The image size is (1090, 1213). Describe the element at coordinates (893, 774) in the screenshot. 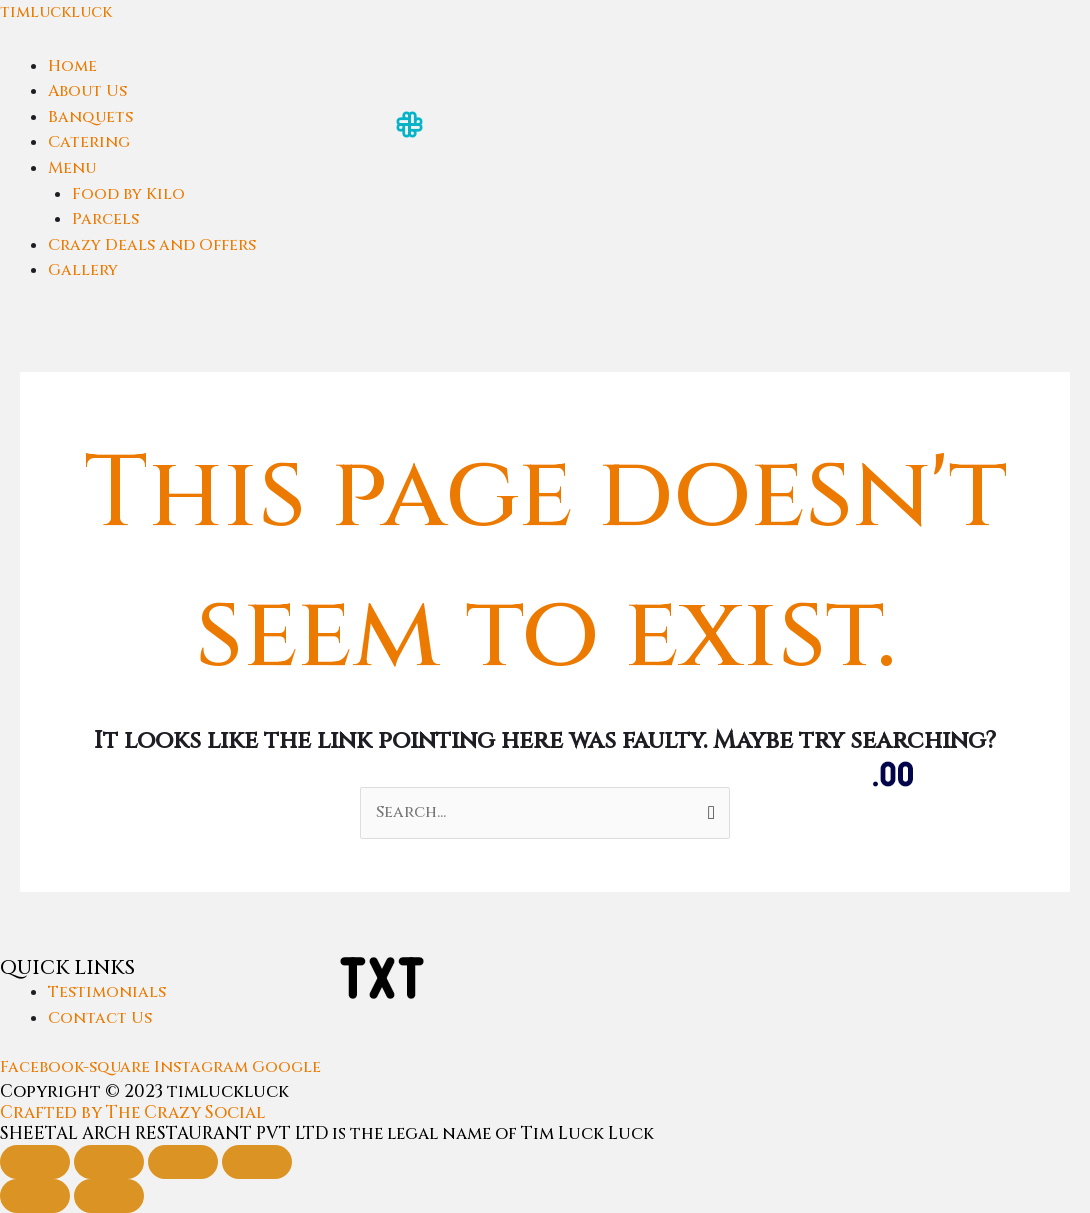

I see `toggle decimal number formatting` at that location.